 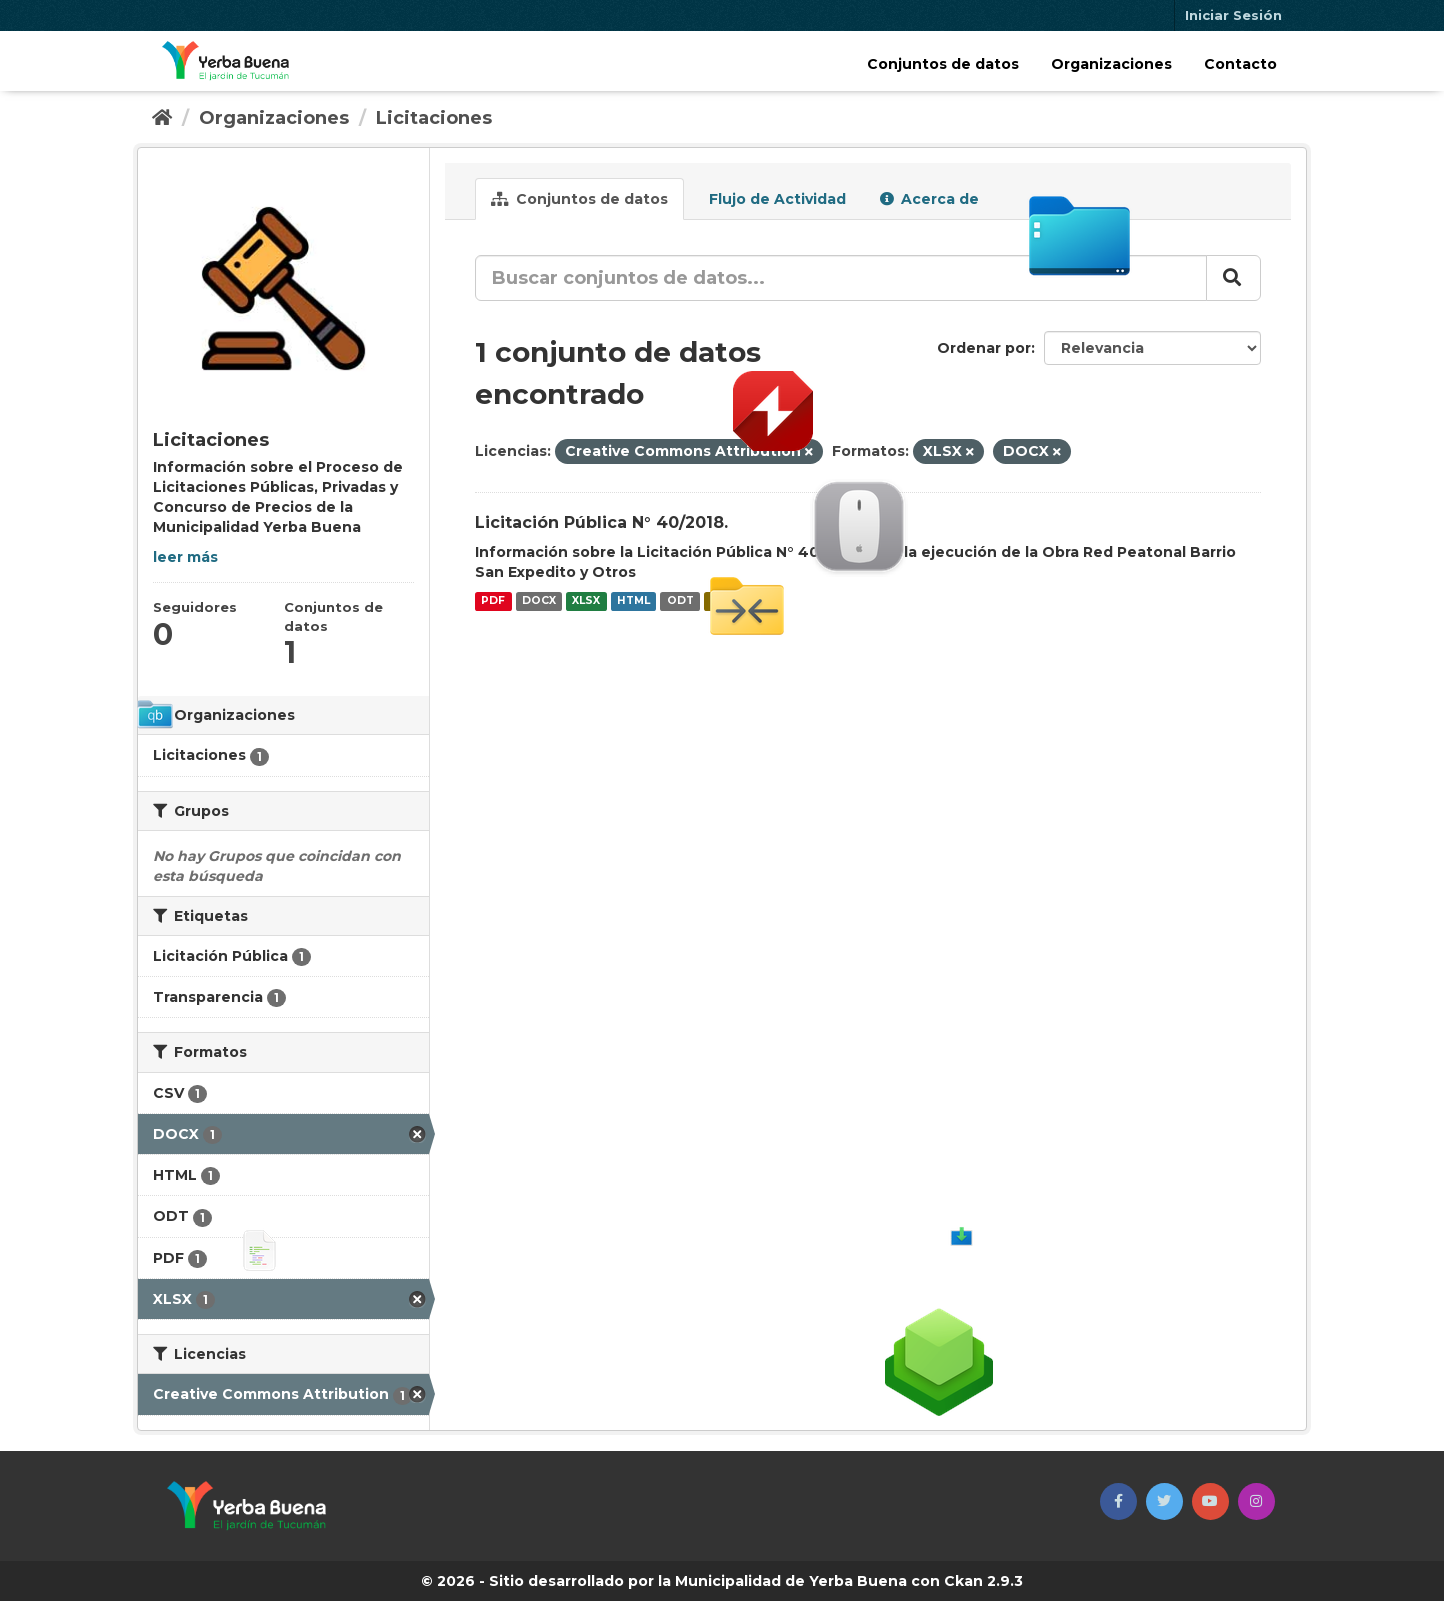 What do you see at coordinates (939, 1362) in the screenshot?
I see `open the visualize app` at bounding box center [939, 1362].